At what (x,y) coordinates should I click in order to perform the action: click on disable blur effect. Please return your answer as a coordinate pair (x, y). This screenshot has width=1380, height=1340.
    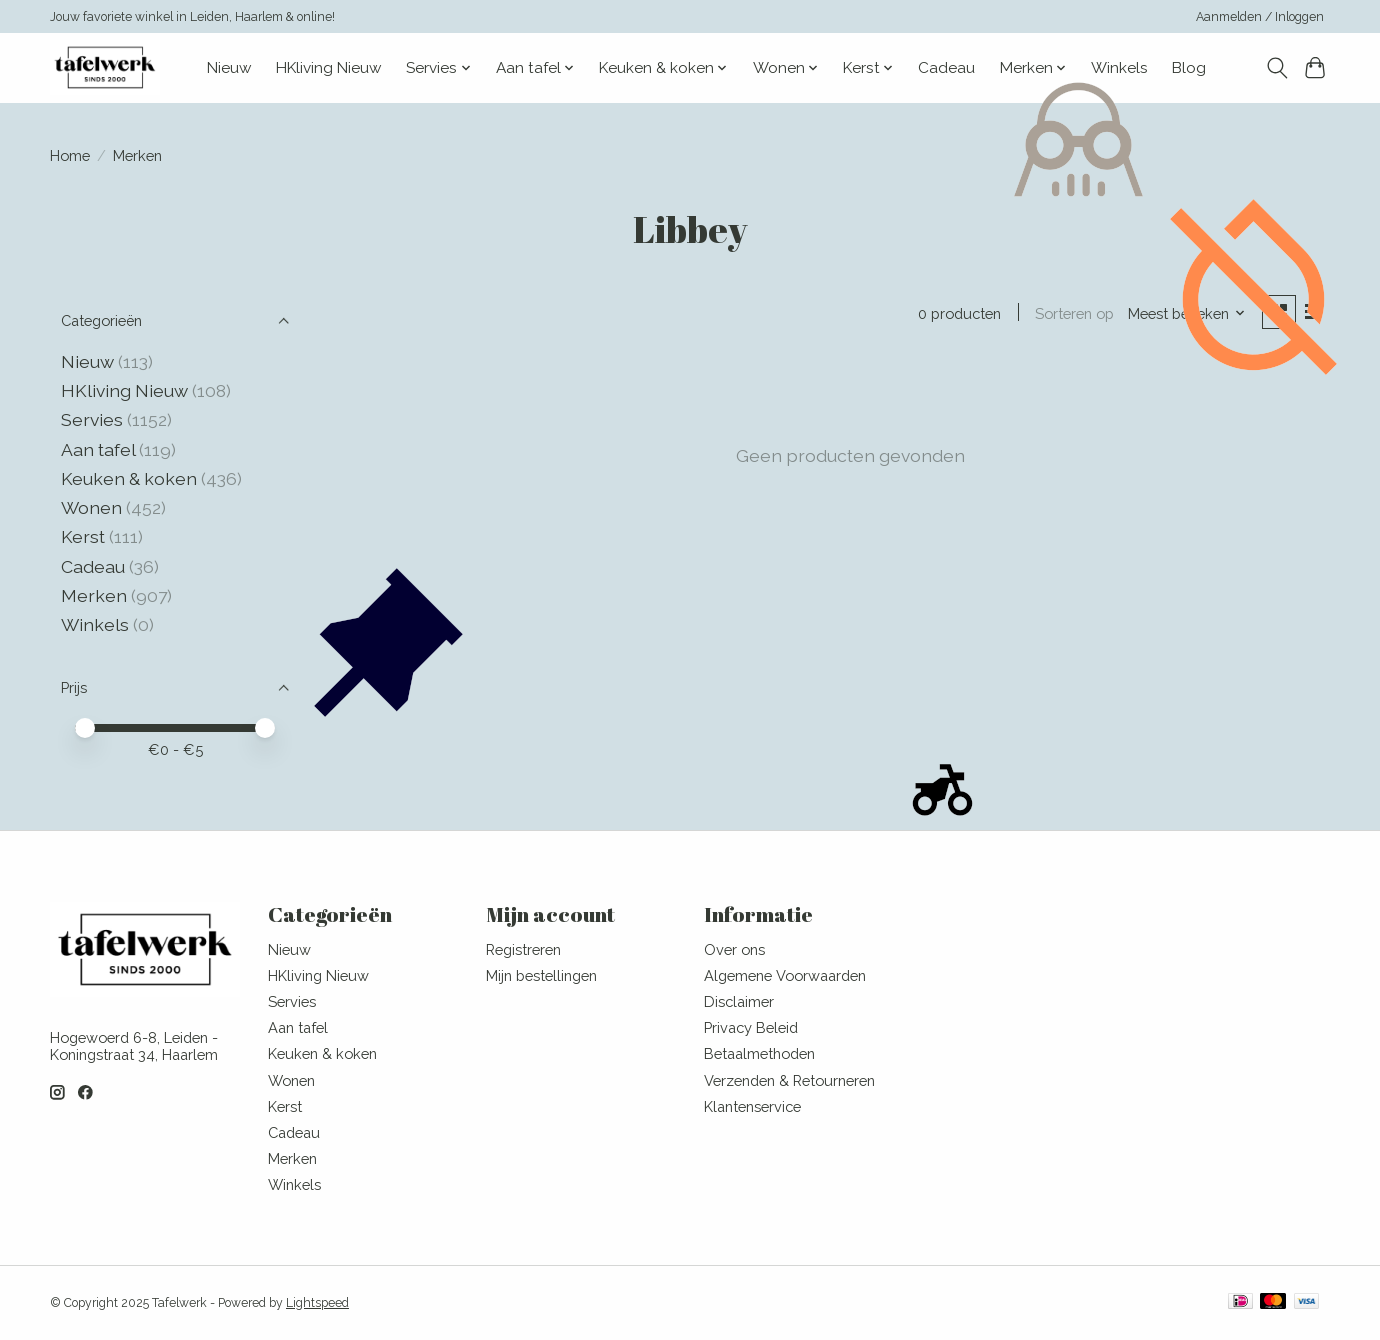
    Looking at the image, I should click on (1253, 291).